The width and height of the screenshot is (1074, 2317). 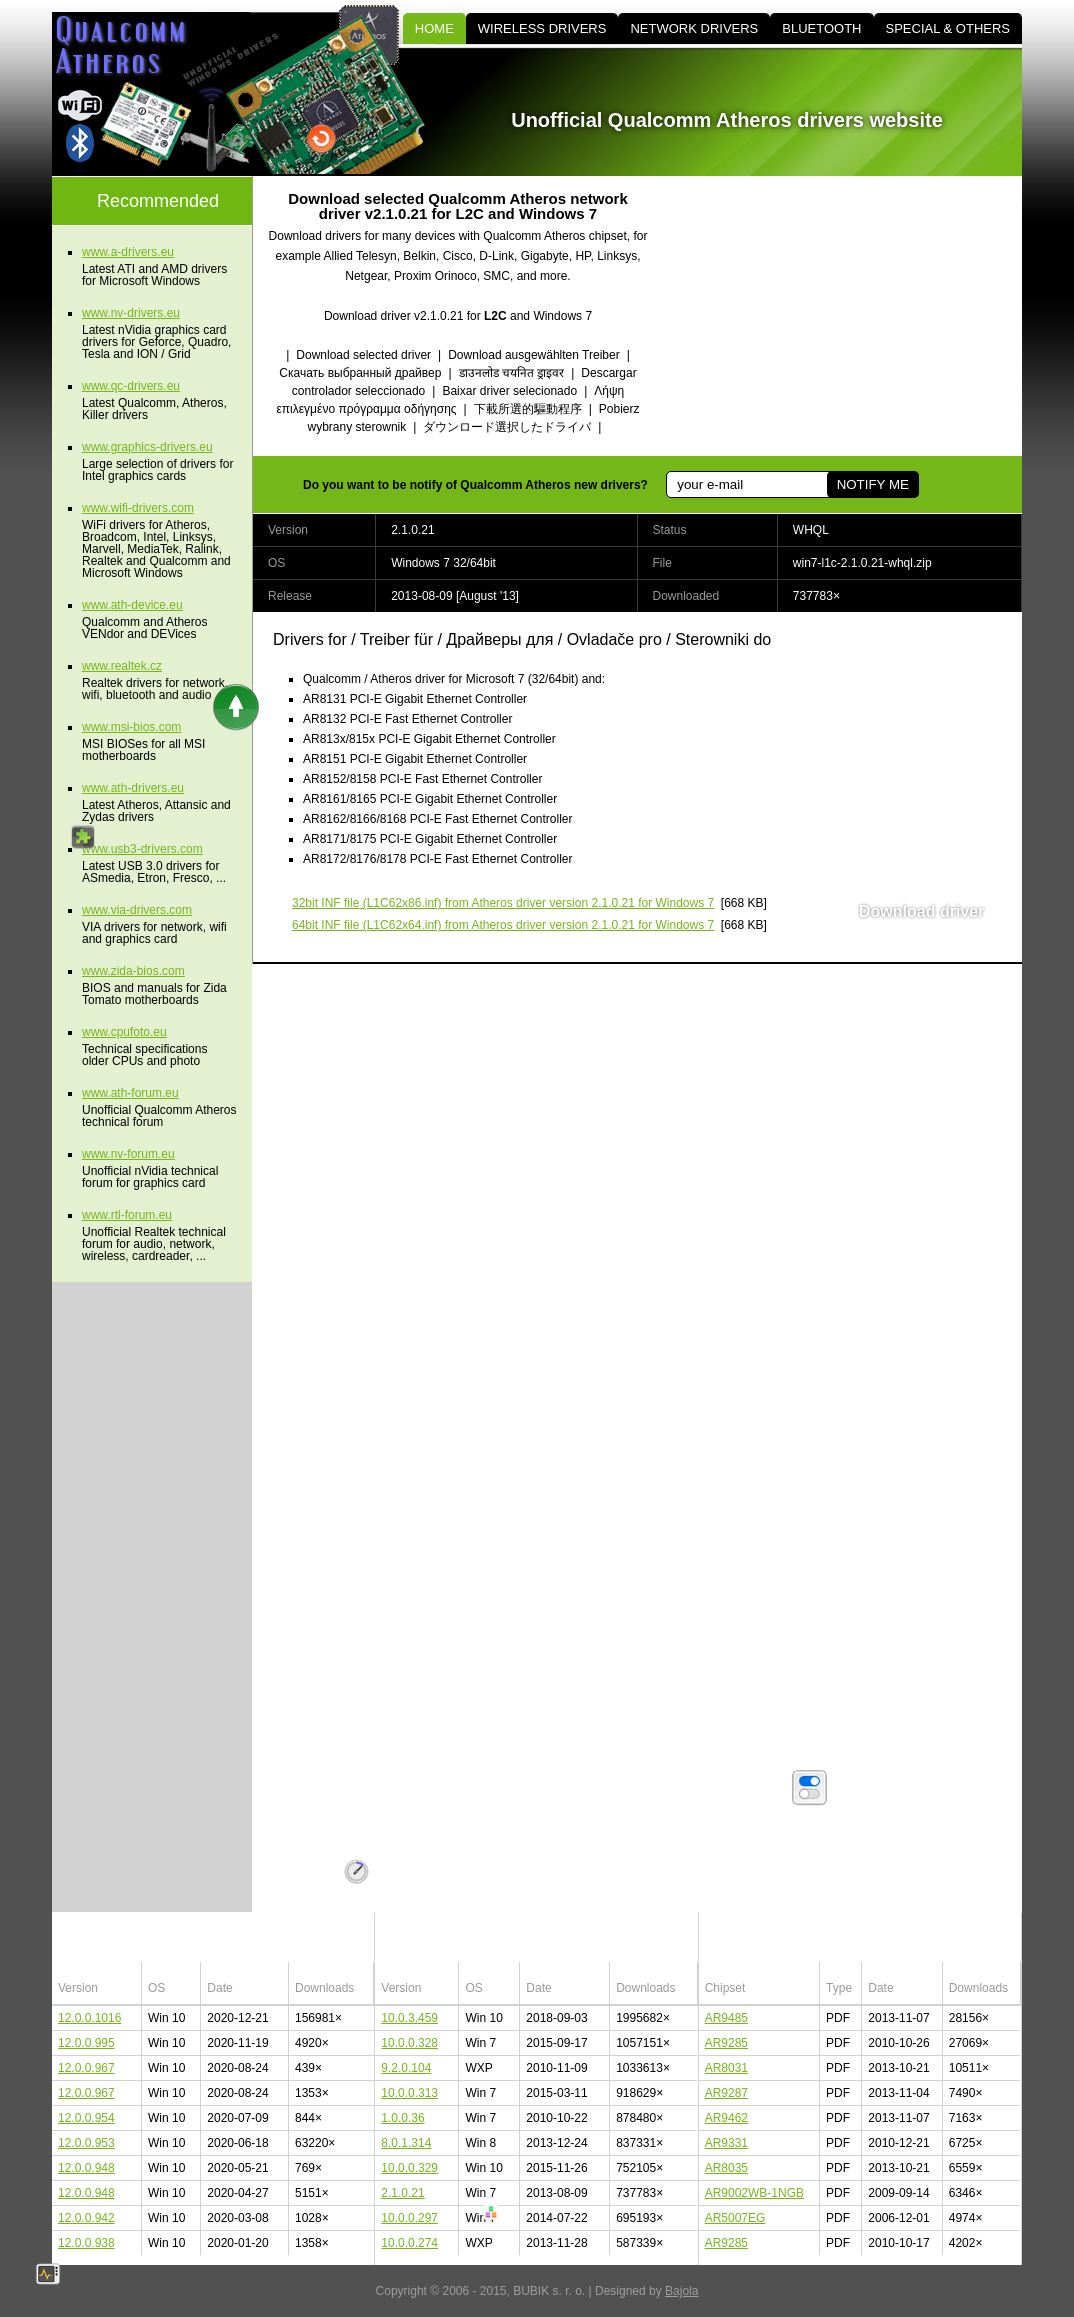 I want to click on open system monitor to view resource usage, so click(x=48, y=2274).